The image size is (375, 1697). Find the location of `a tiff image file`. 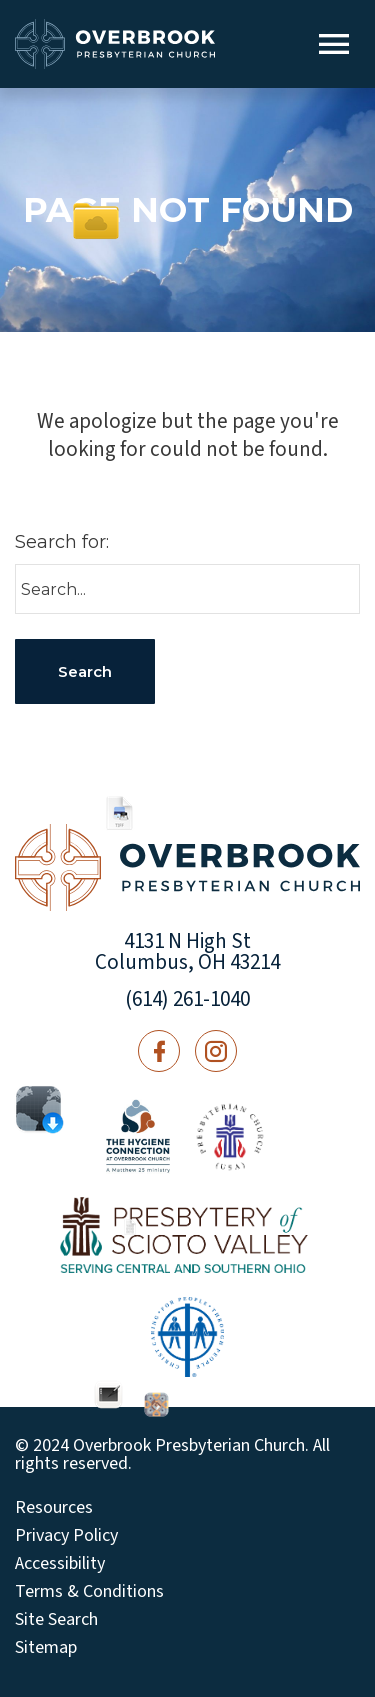

a tiff image file is located at coordinates (119, 813).